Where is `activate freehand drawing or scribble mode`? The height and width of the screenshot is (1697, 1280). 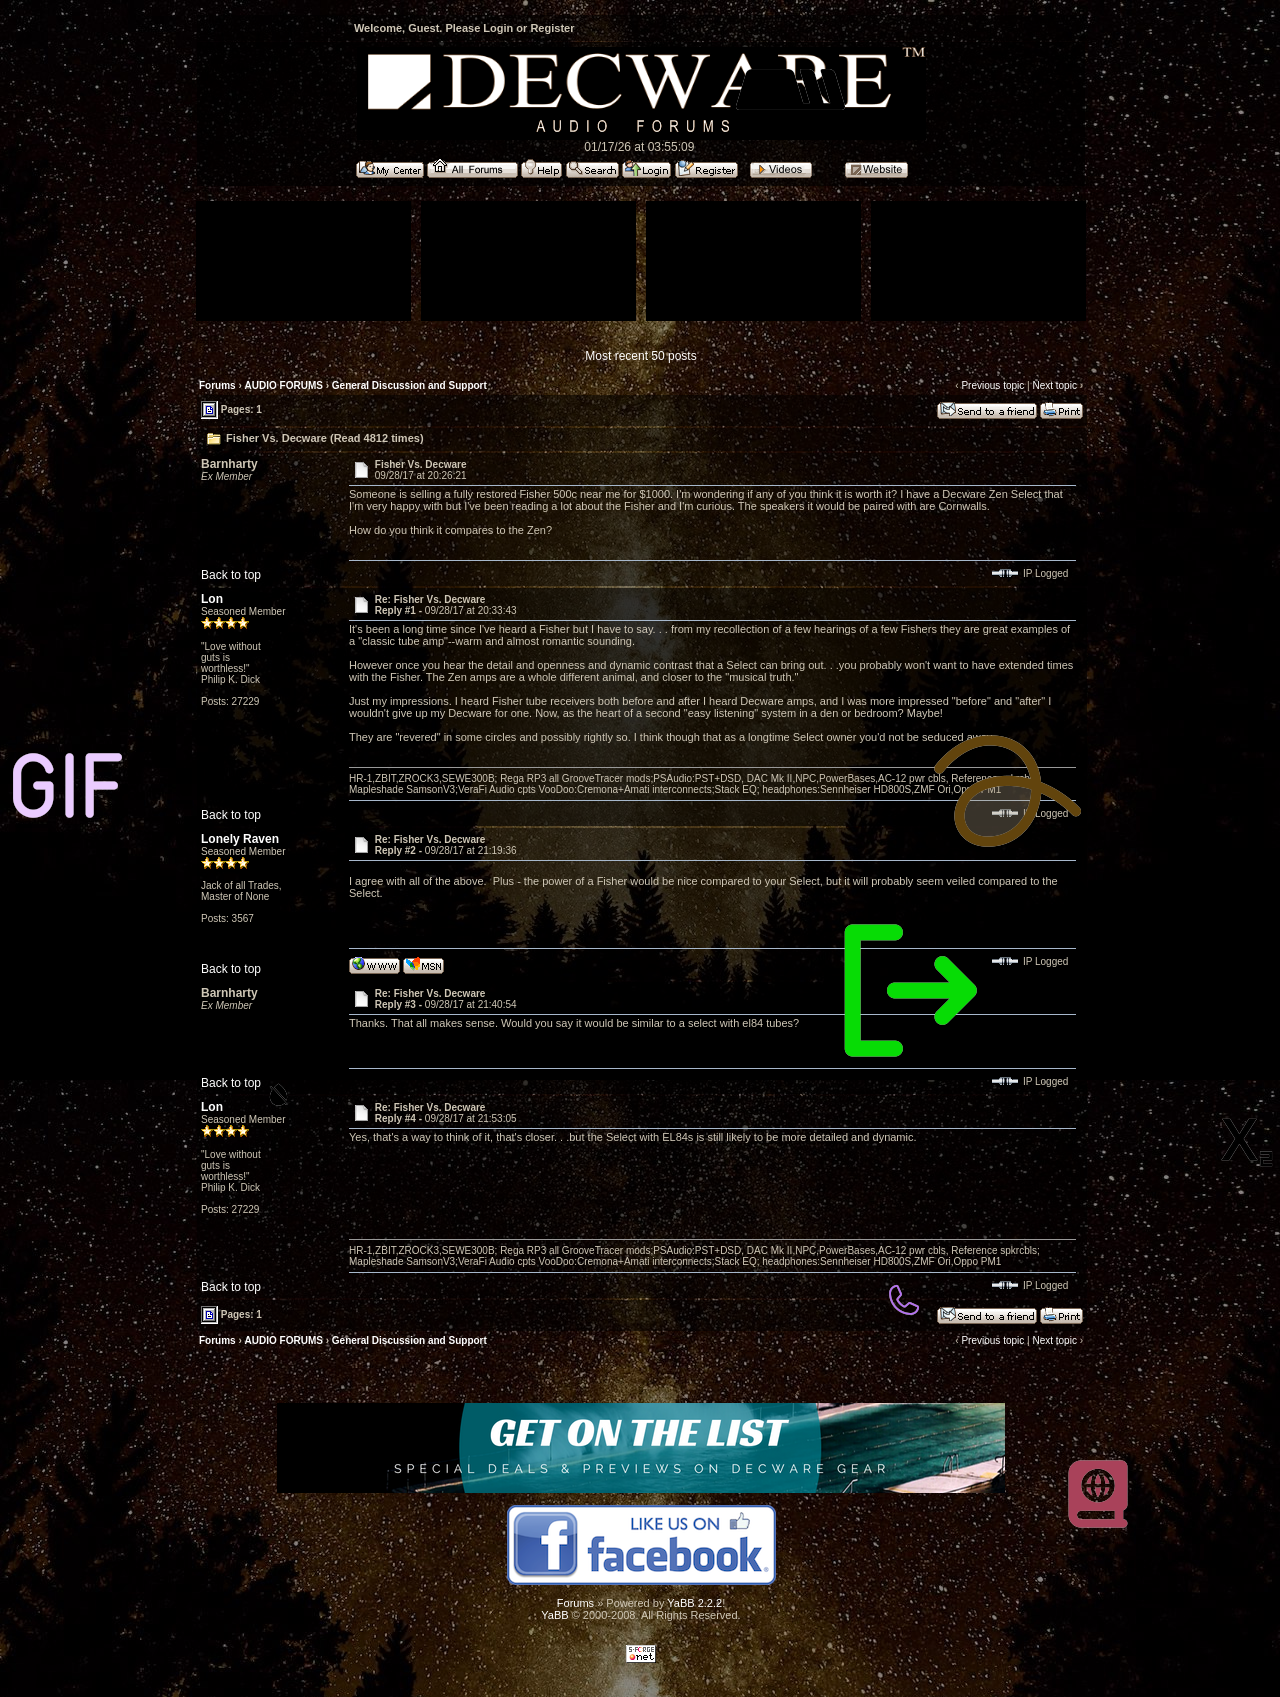
activate freehand drawing or scribble mode is located at coordinates (1000, 791).